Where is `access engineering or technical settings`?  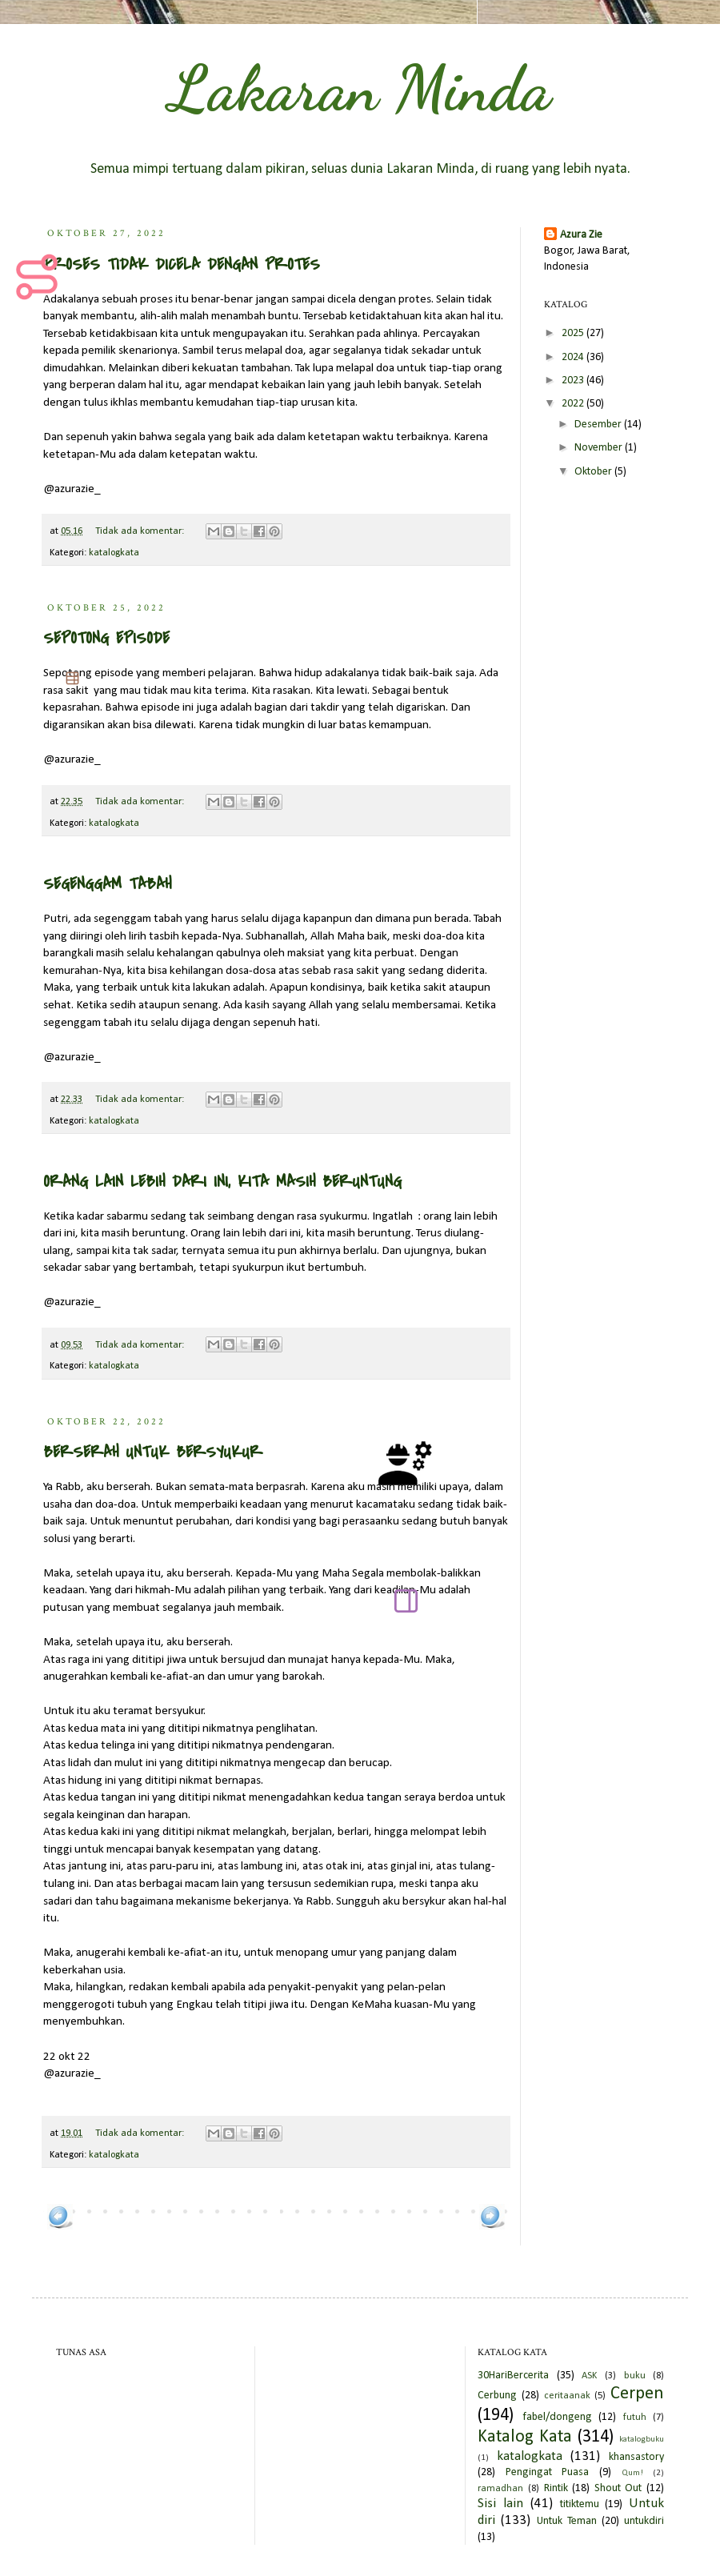
access engineering or technical settings is located at coordinates (405, 1463).